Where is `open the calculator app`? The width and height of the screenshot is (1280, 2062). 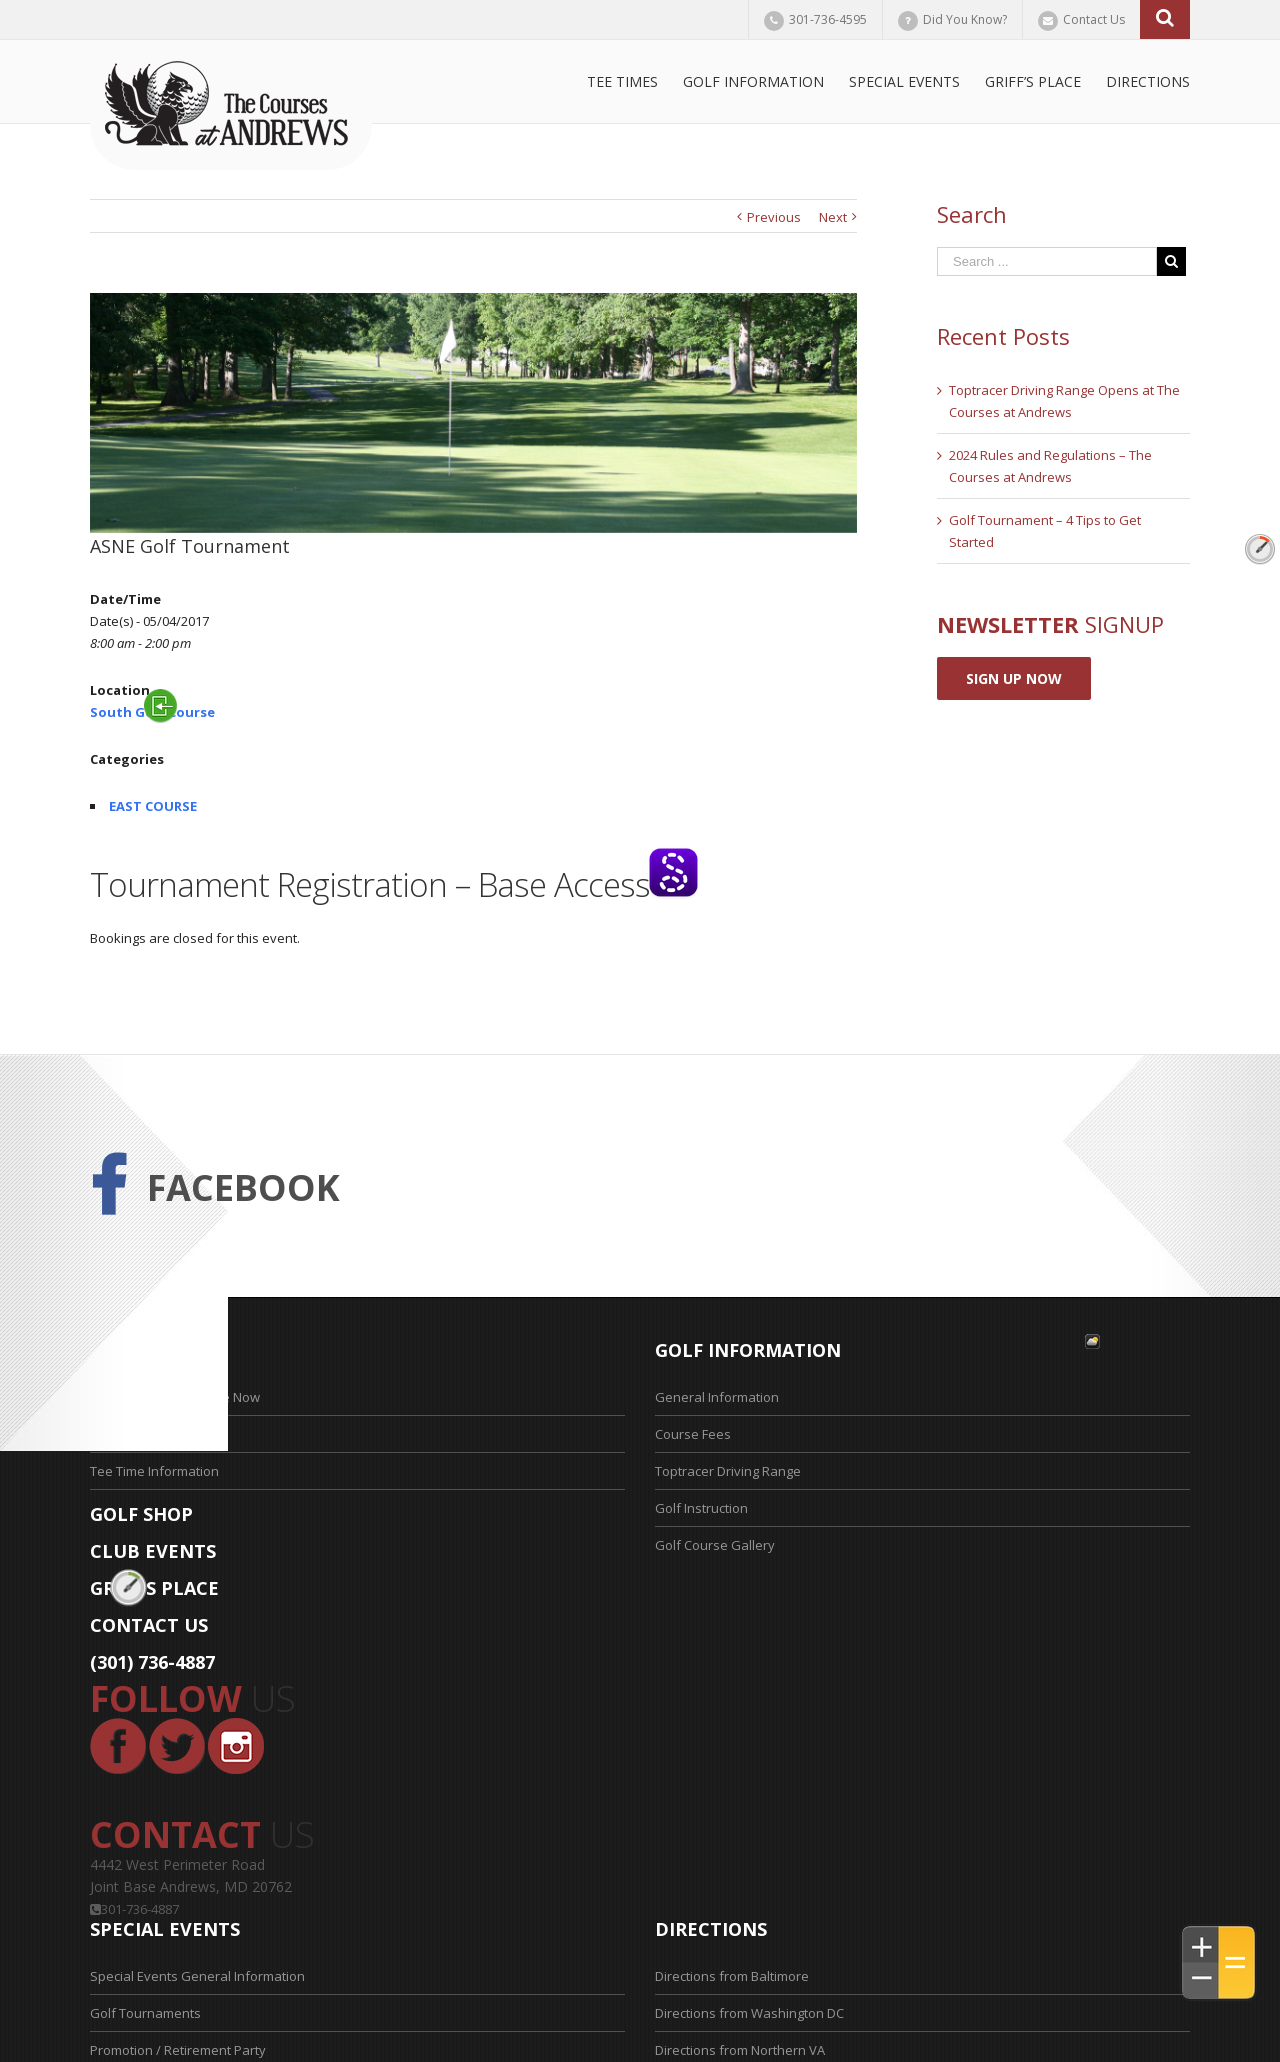
open the calculator app is located at coordinates (1218, 1962).